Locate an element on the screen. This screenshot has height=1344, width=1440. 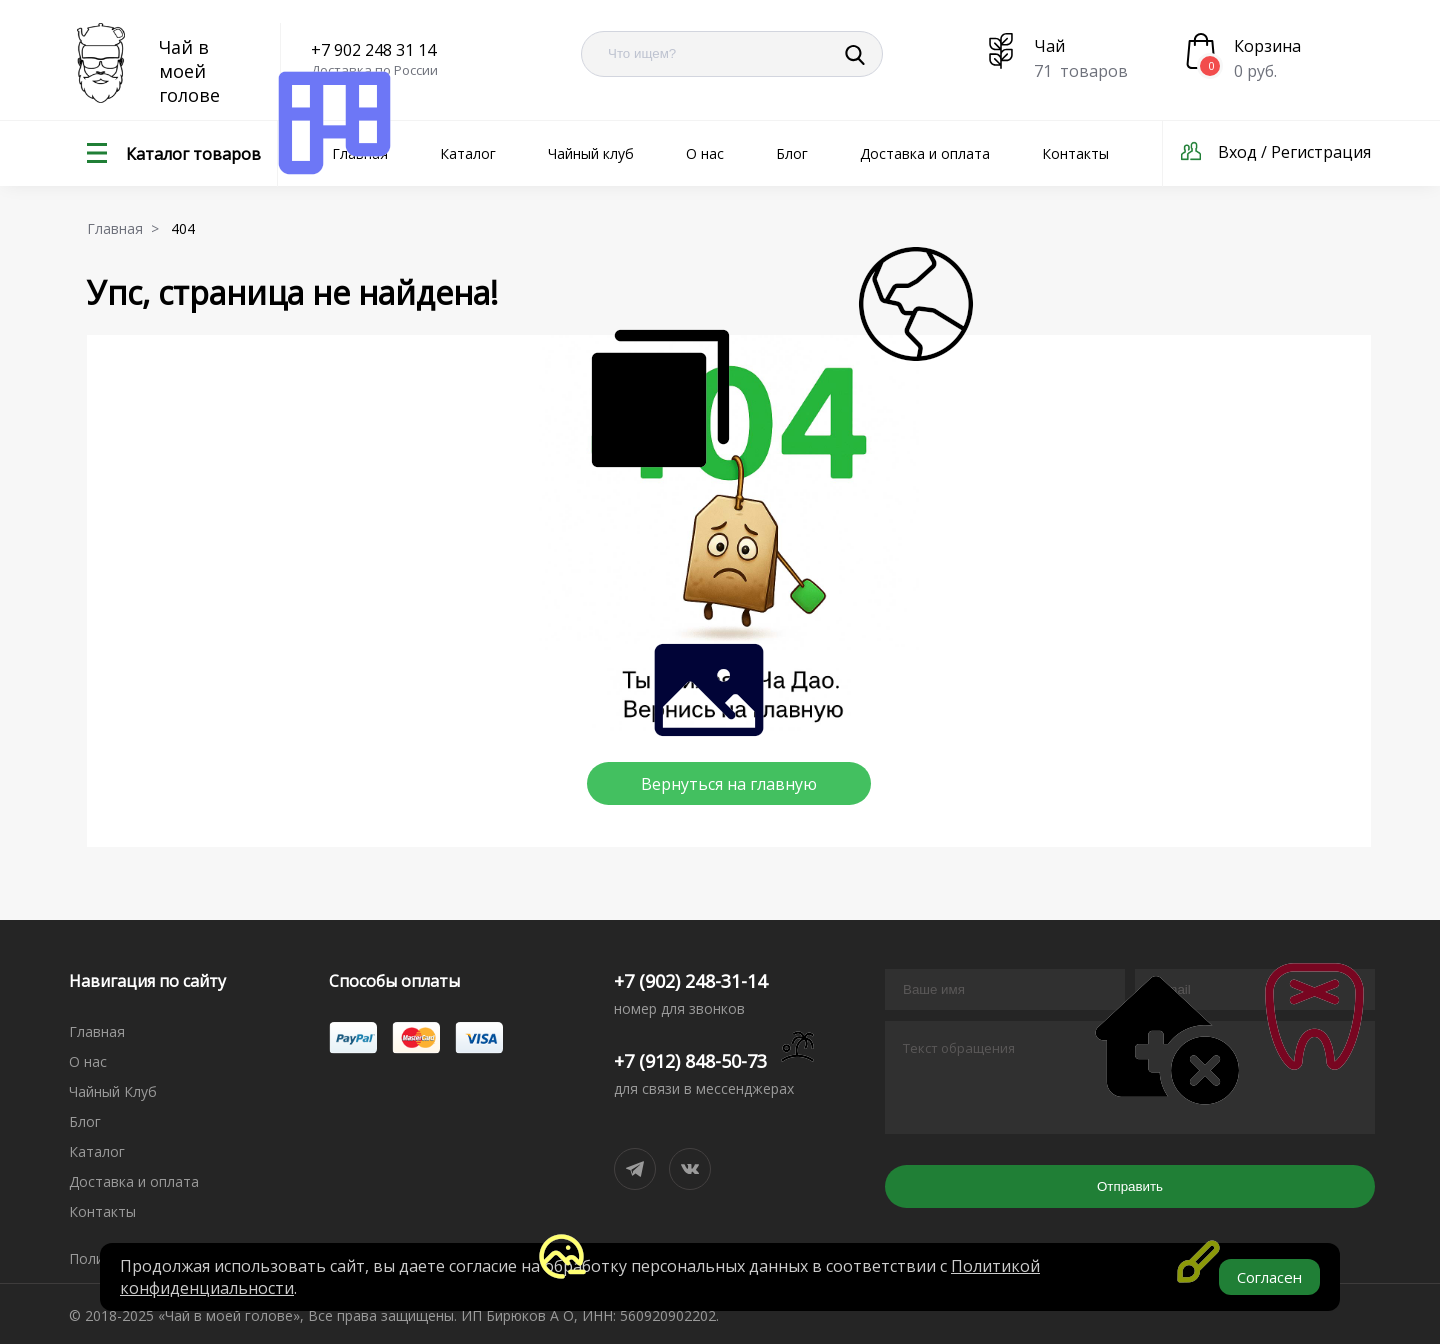
access drawing or painting tools is located at coordinates (1198, 1261).